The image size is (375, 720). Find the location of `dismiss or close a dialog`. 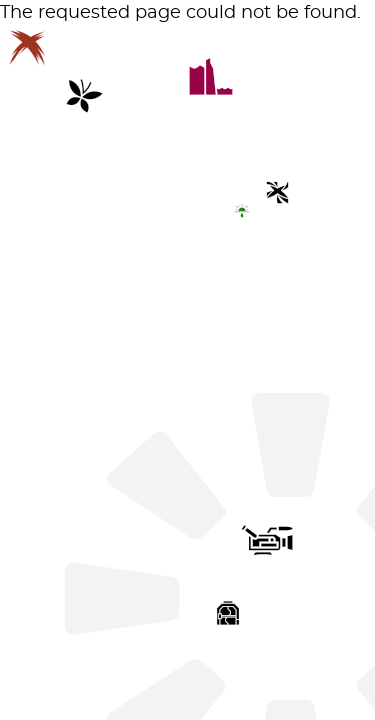

dismiss or close a dialog is located at coordinates (27, 48).